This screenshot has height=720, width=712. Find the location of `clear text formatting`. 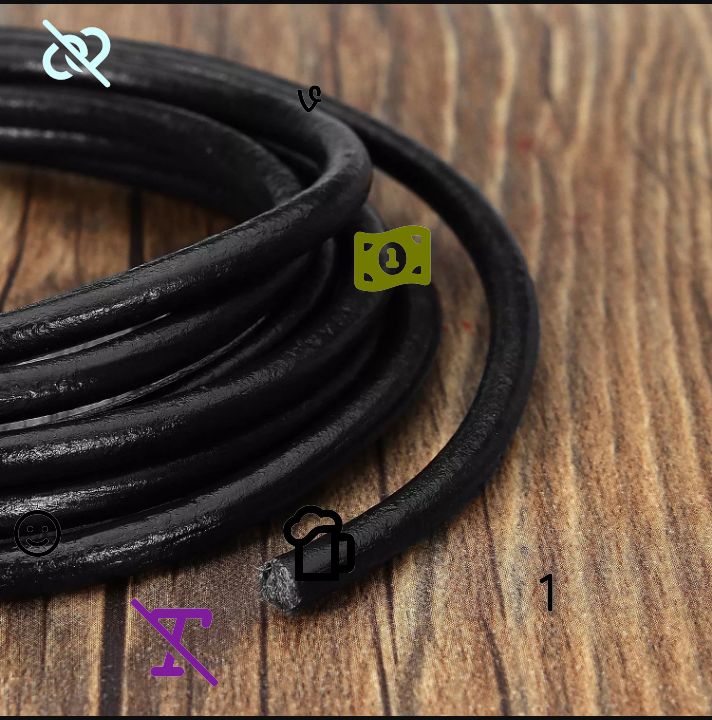

clear text formatting is located at coordinates (174, 642).